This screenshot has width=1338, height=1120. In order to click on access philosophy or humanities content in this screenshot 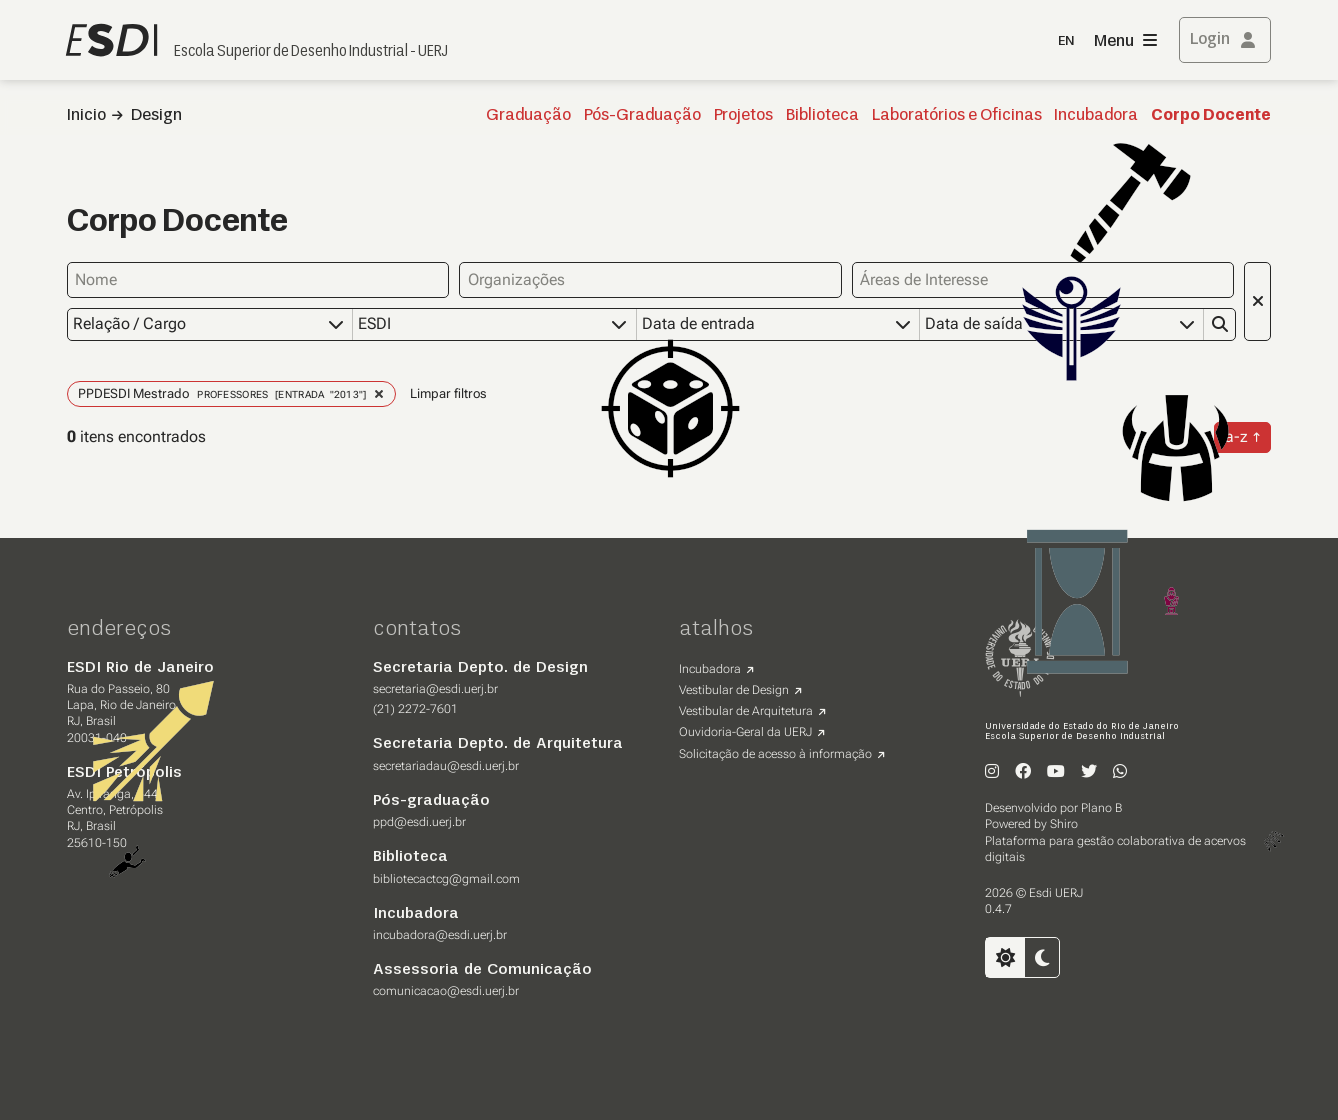, I will do `click(1171, 600)`.